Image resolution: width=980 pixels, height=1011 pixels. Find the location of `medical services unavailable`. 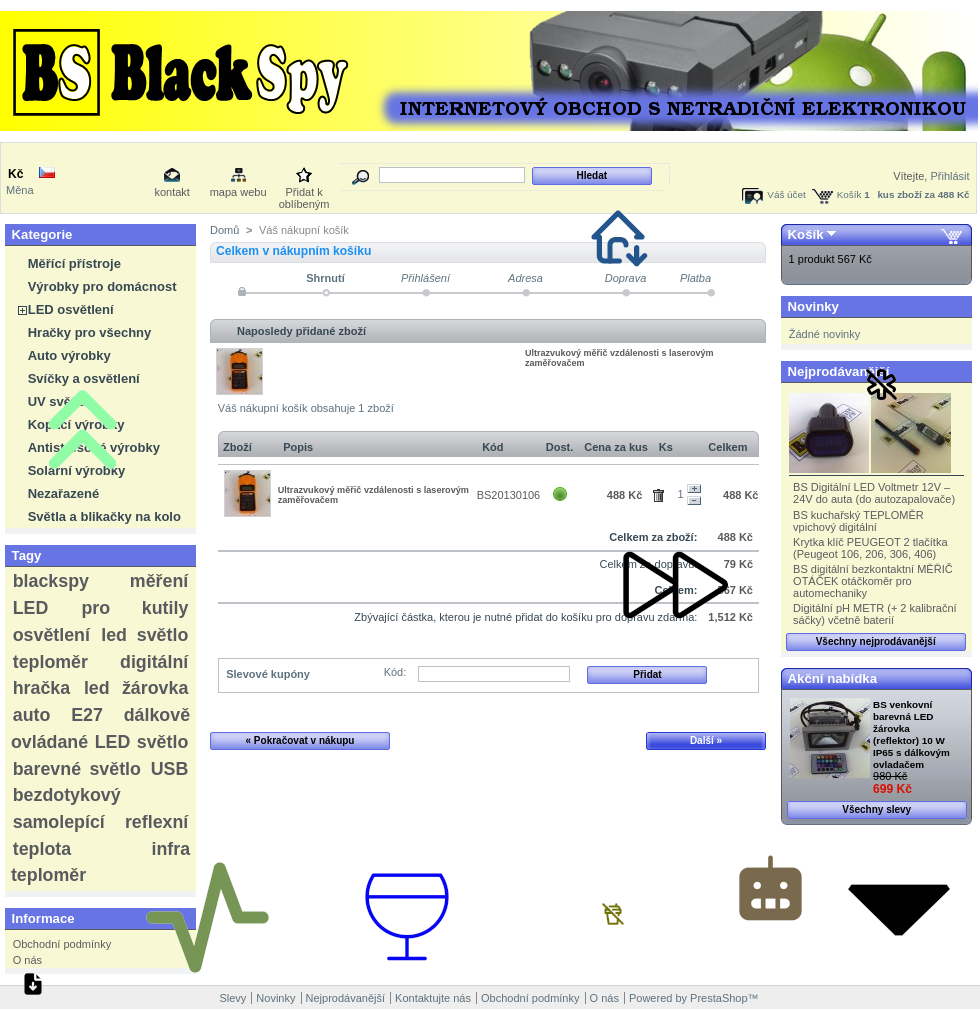

medical services unavailable is located at coordinates (881, 384).